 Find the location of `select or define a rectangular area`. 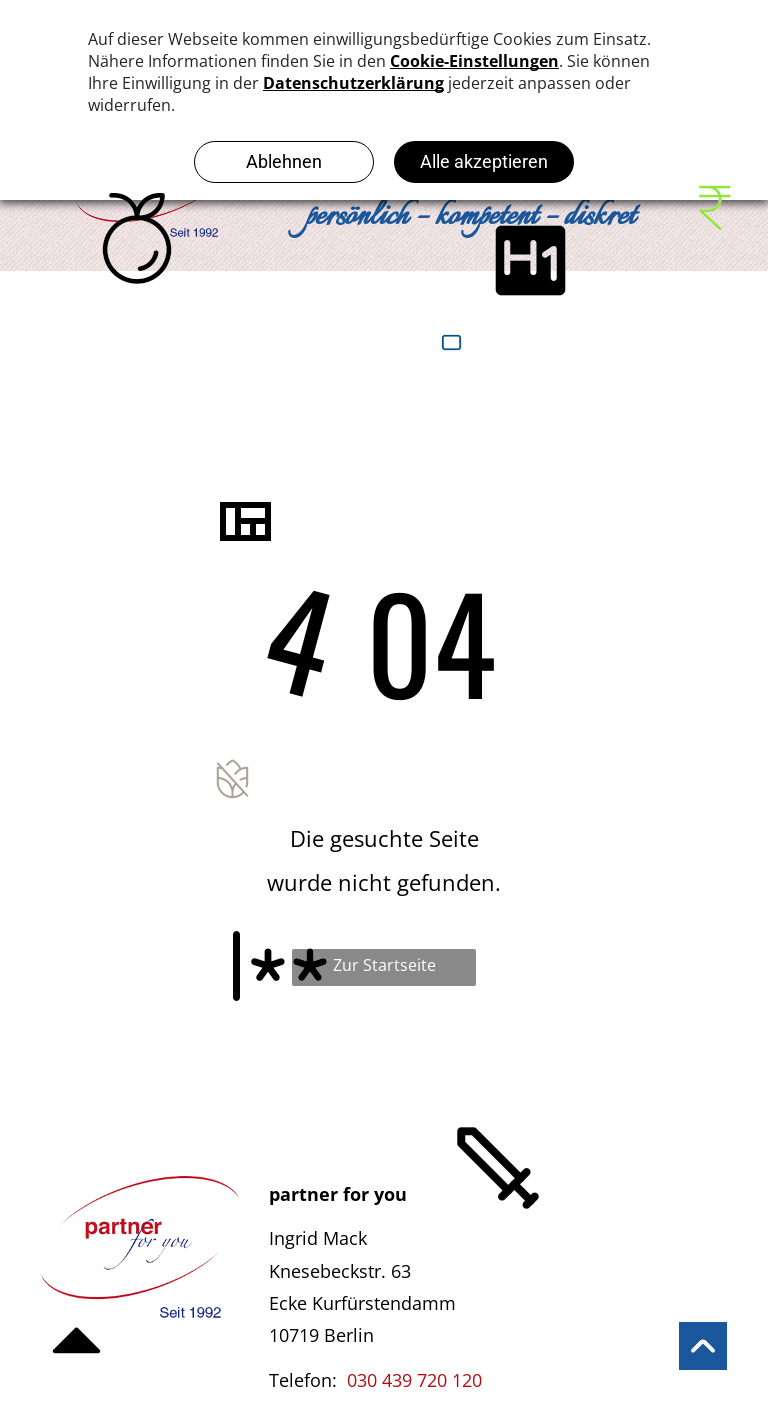

select or define a rectangular area is located at coordinates (451, 342).